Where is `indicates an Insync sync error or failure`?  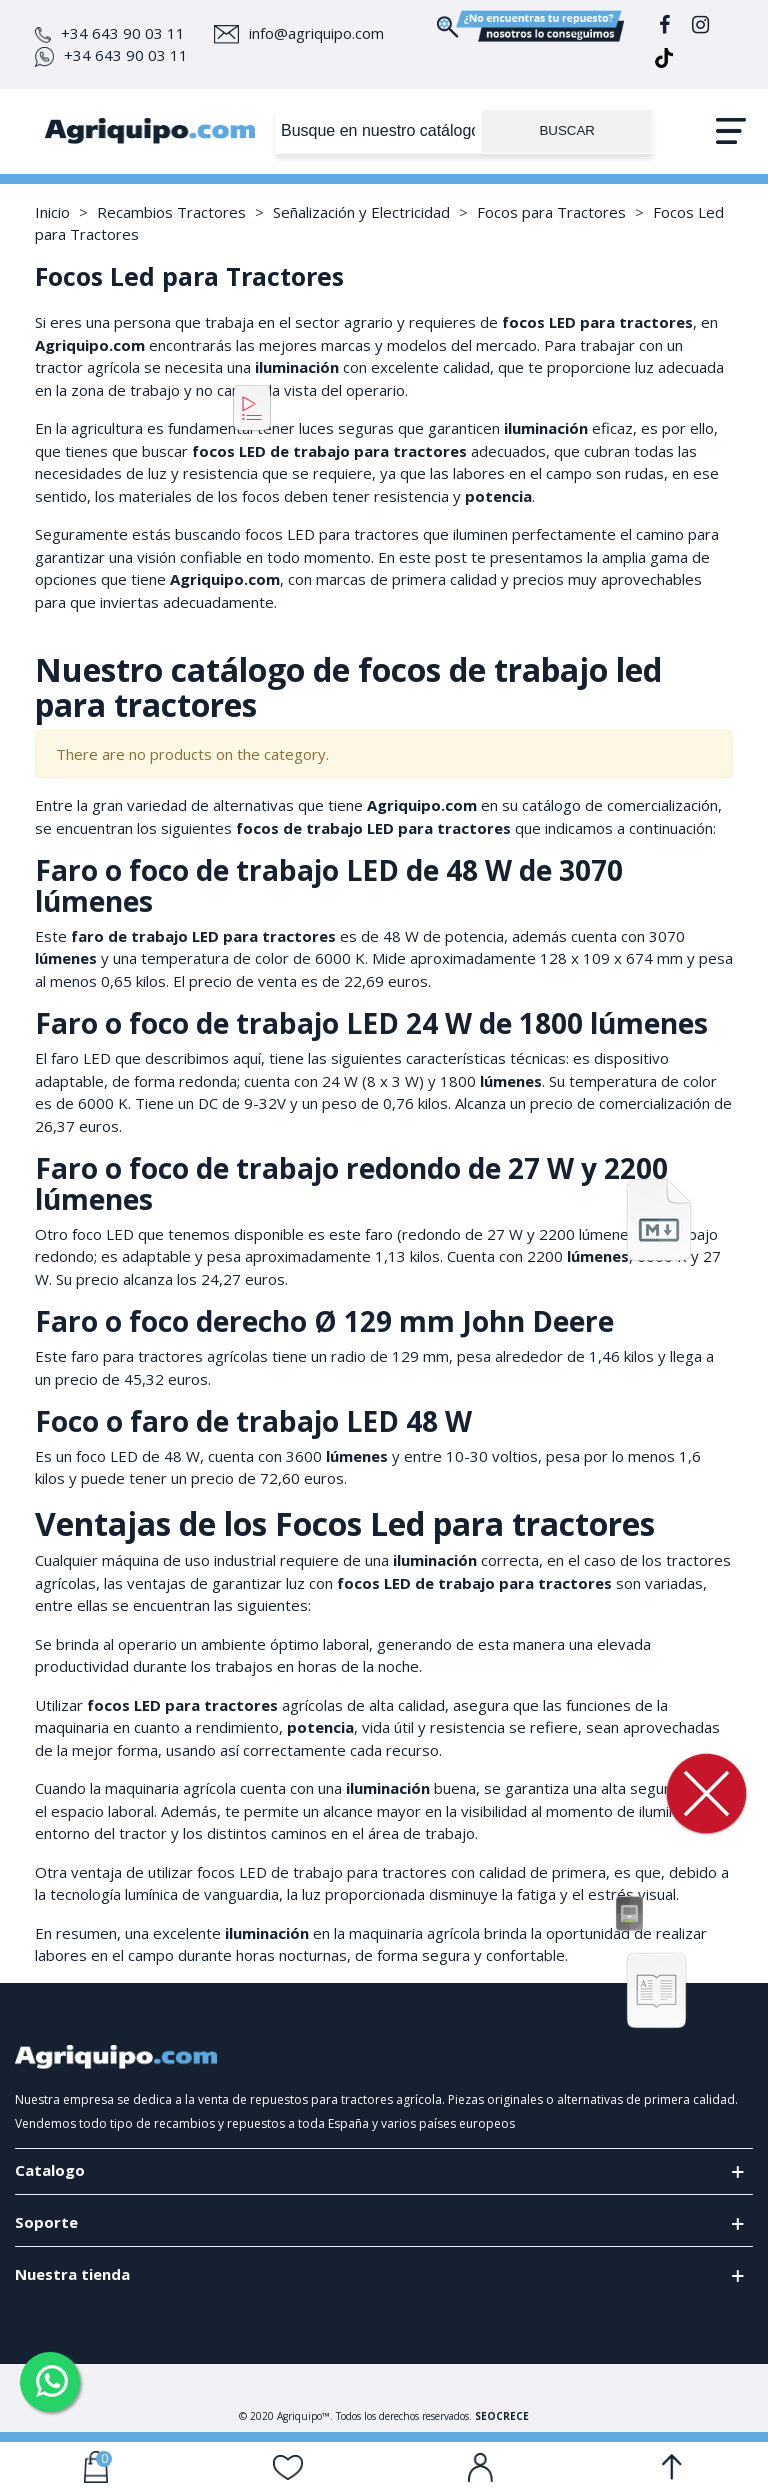 indicates an Insync sync error or failure is located at coordinates (706, 1793).